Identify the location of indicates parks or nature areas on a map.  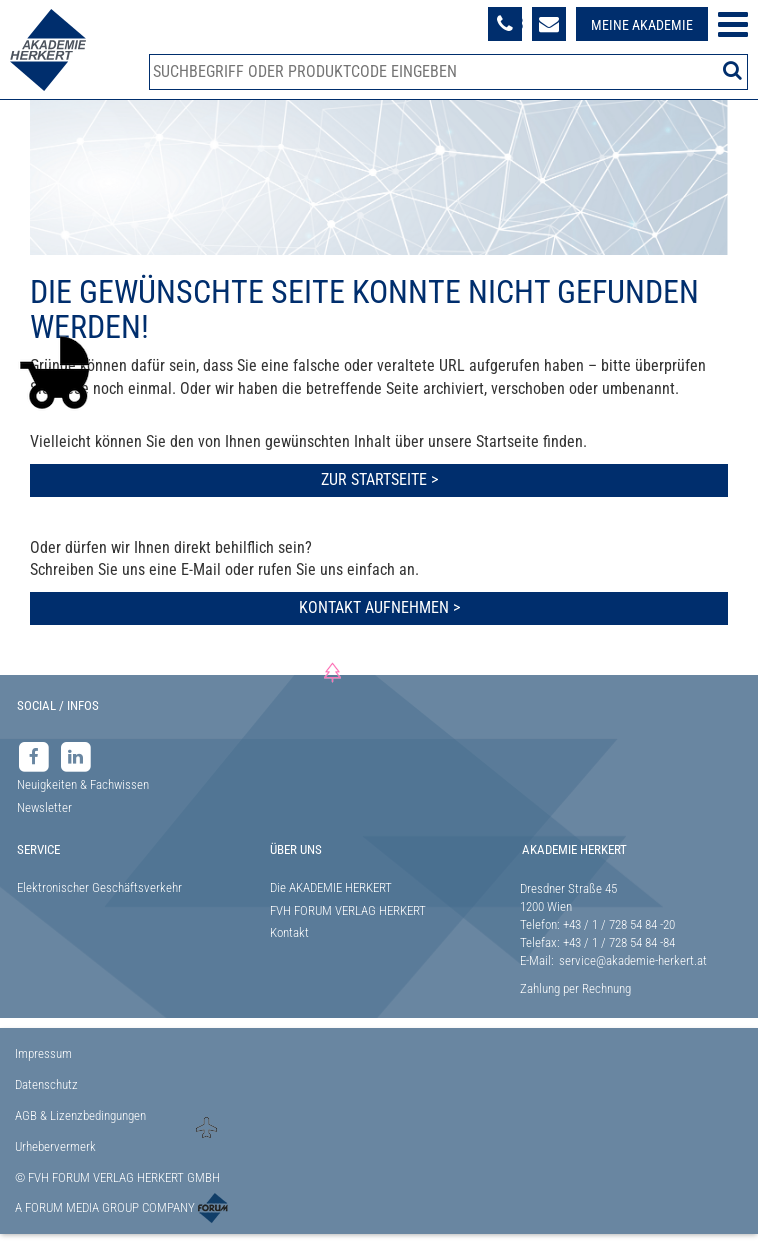
(332, 672).